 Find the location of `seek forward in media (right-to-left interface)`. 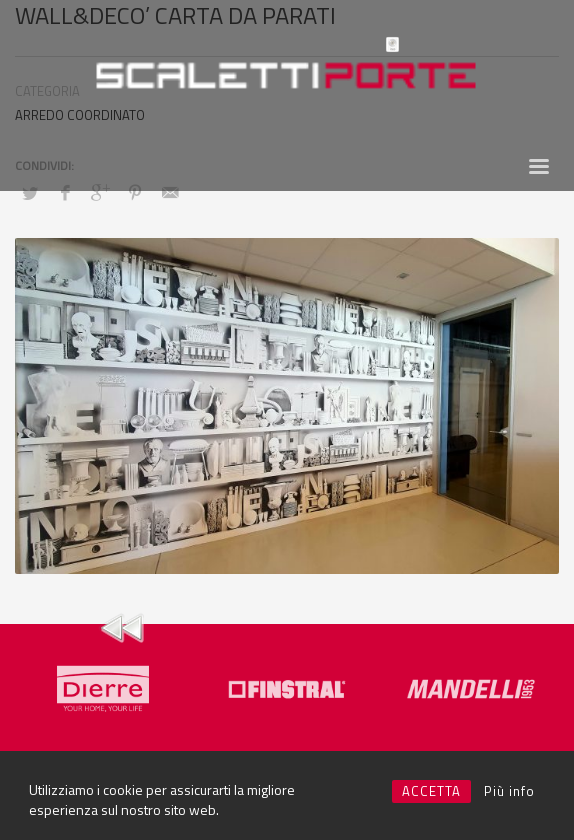

seek forward in media (right-to-left interface) is located at coordinates (121, 628).